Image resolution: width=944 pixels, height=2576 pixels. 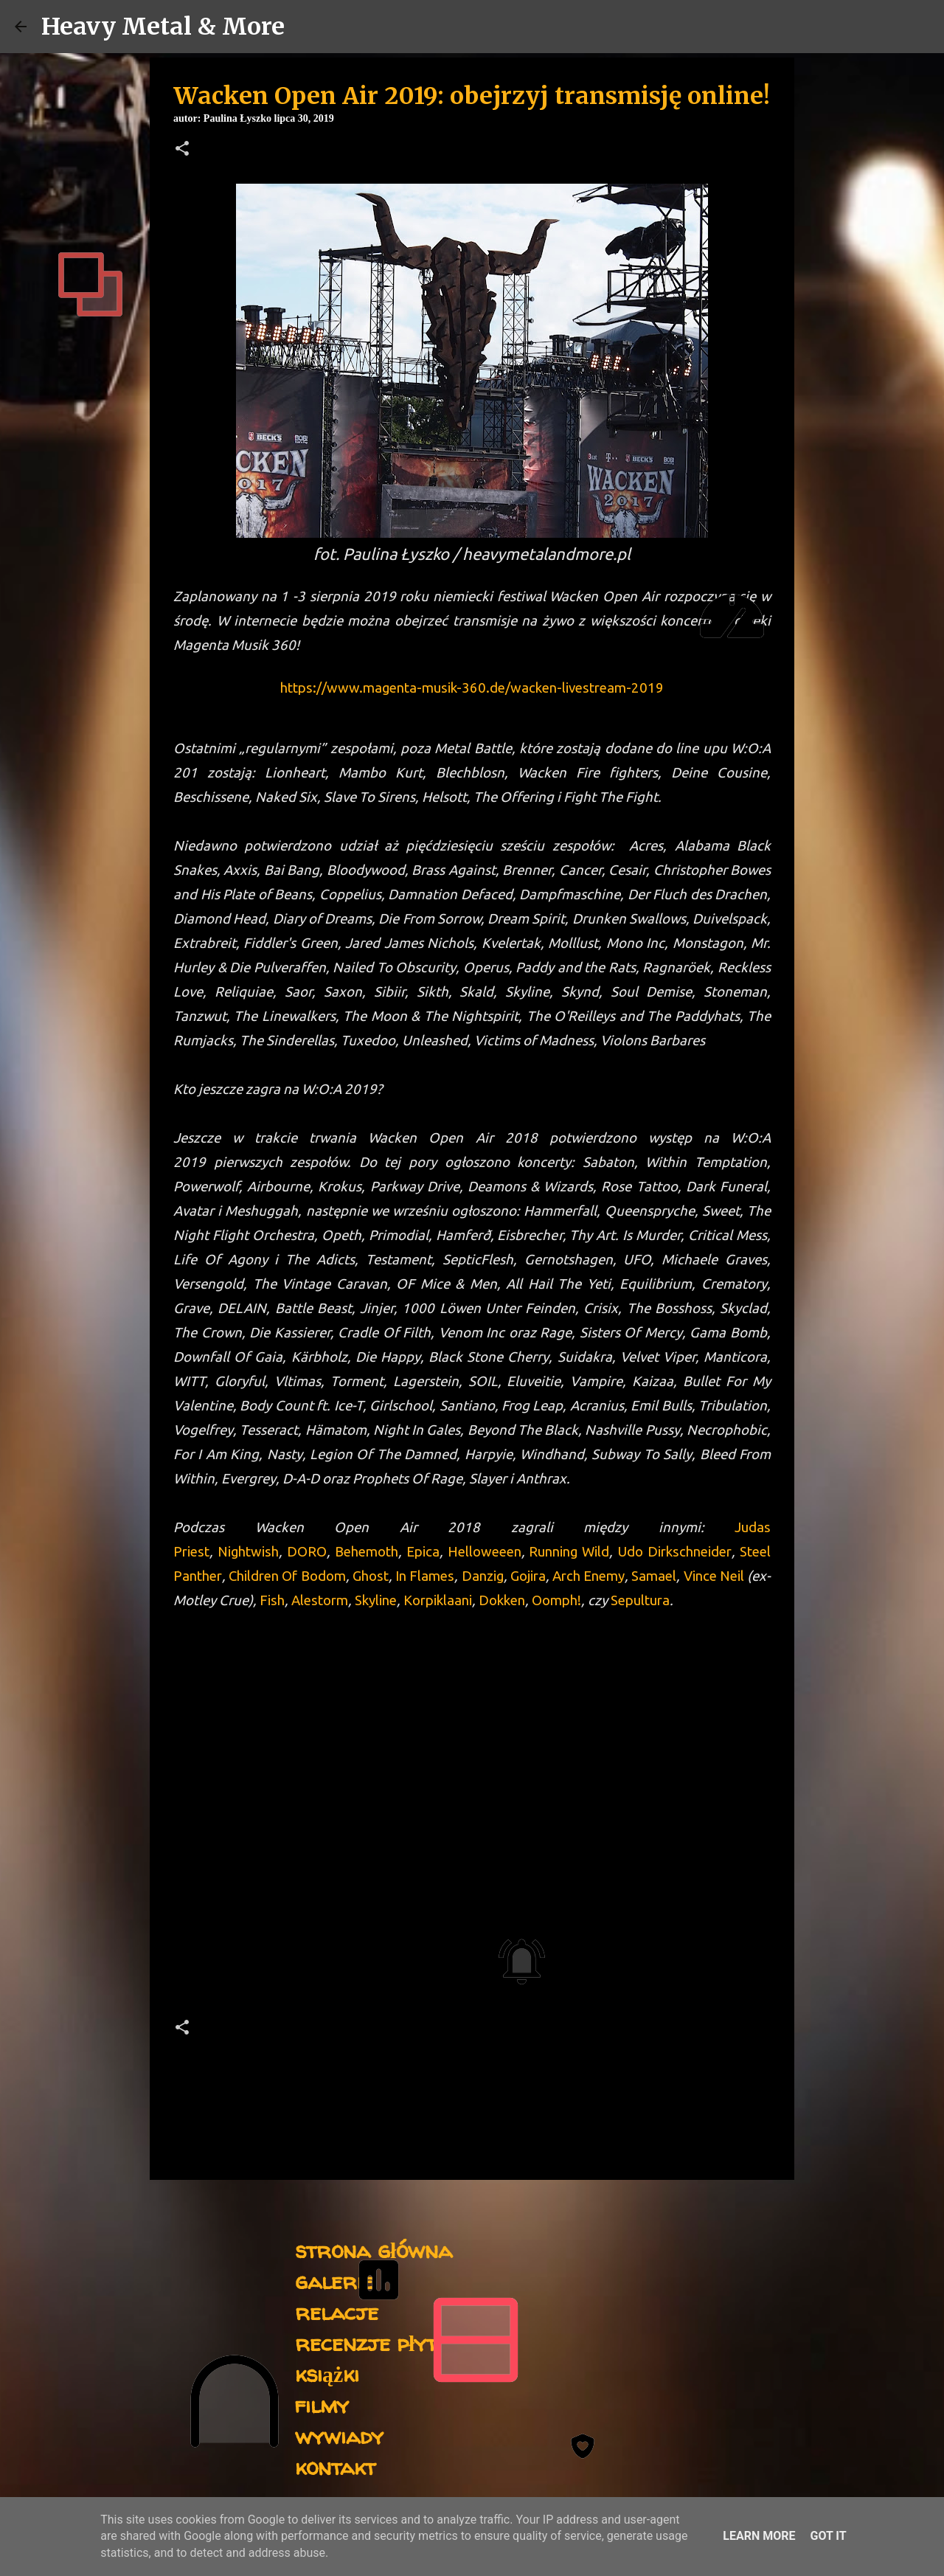 I want to click on view performance metrics or speed, so click(x=732, y=619).